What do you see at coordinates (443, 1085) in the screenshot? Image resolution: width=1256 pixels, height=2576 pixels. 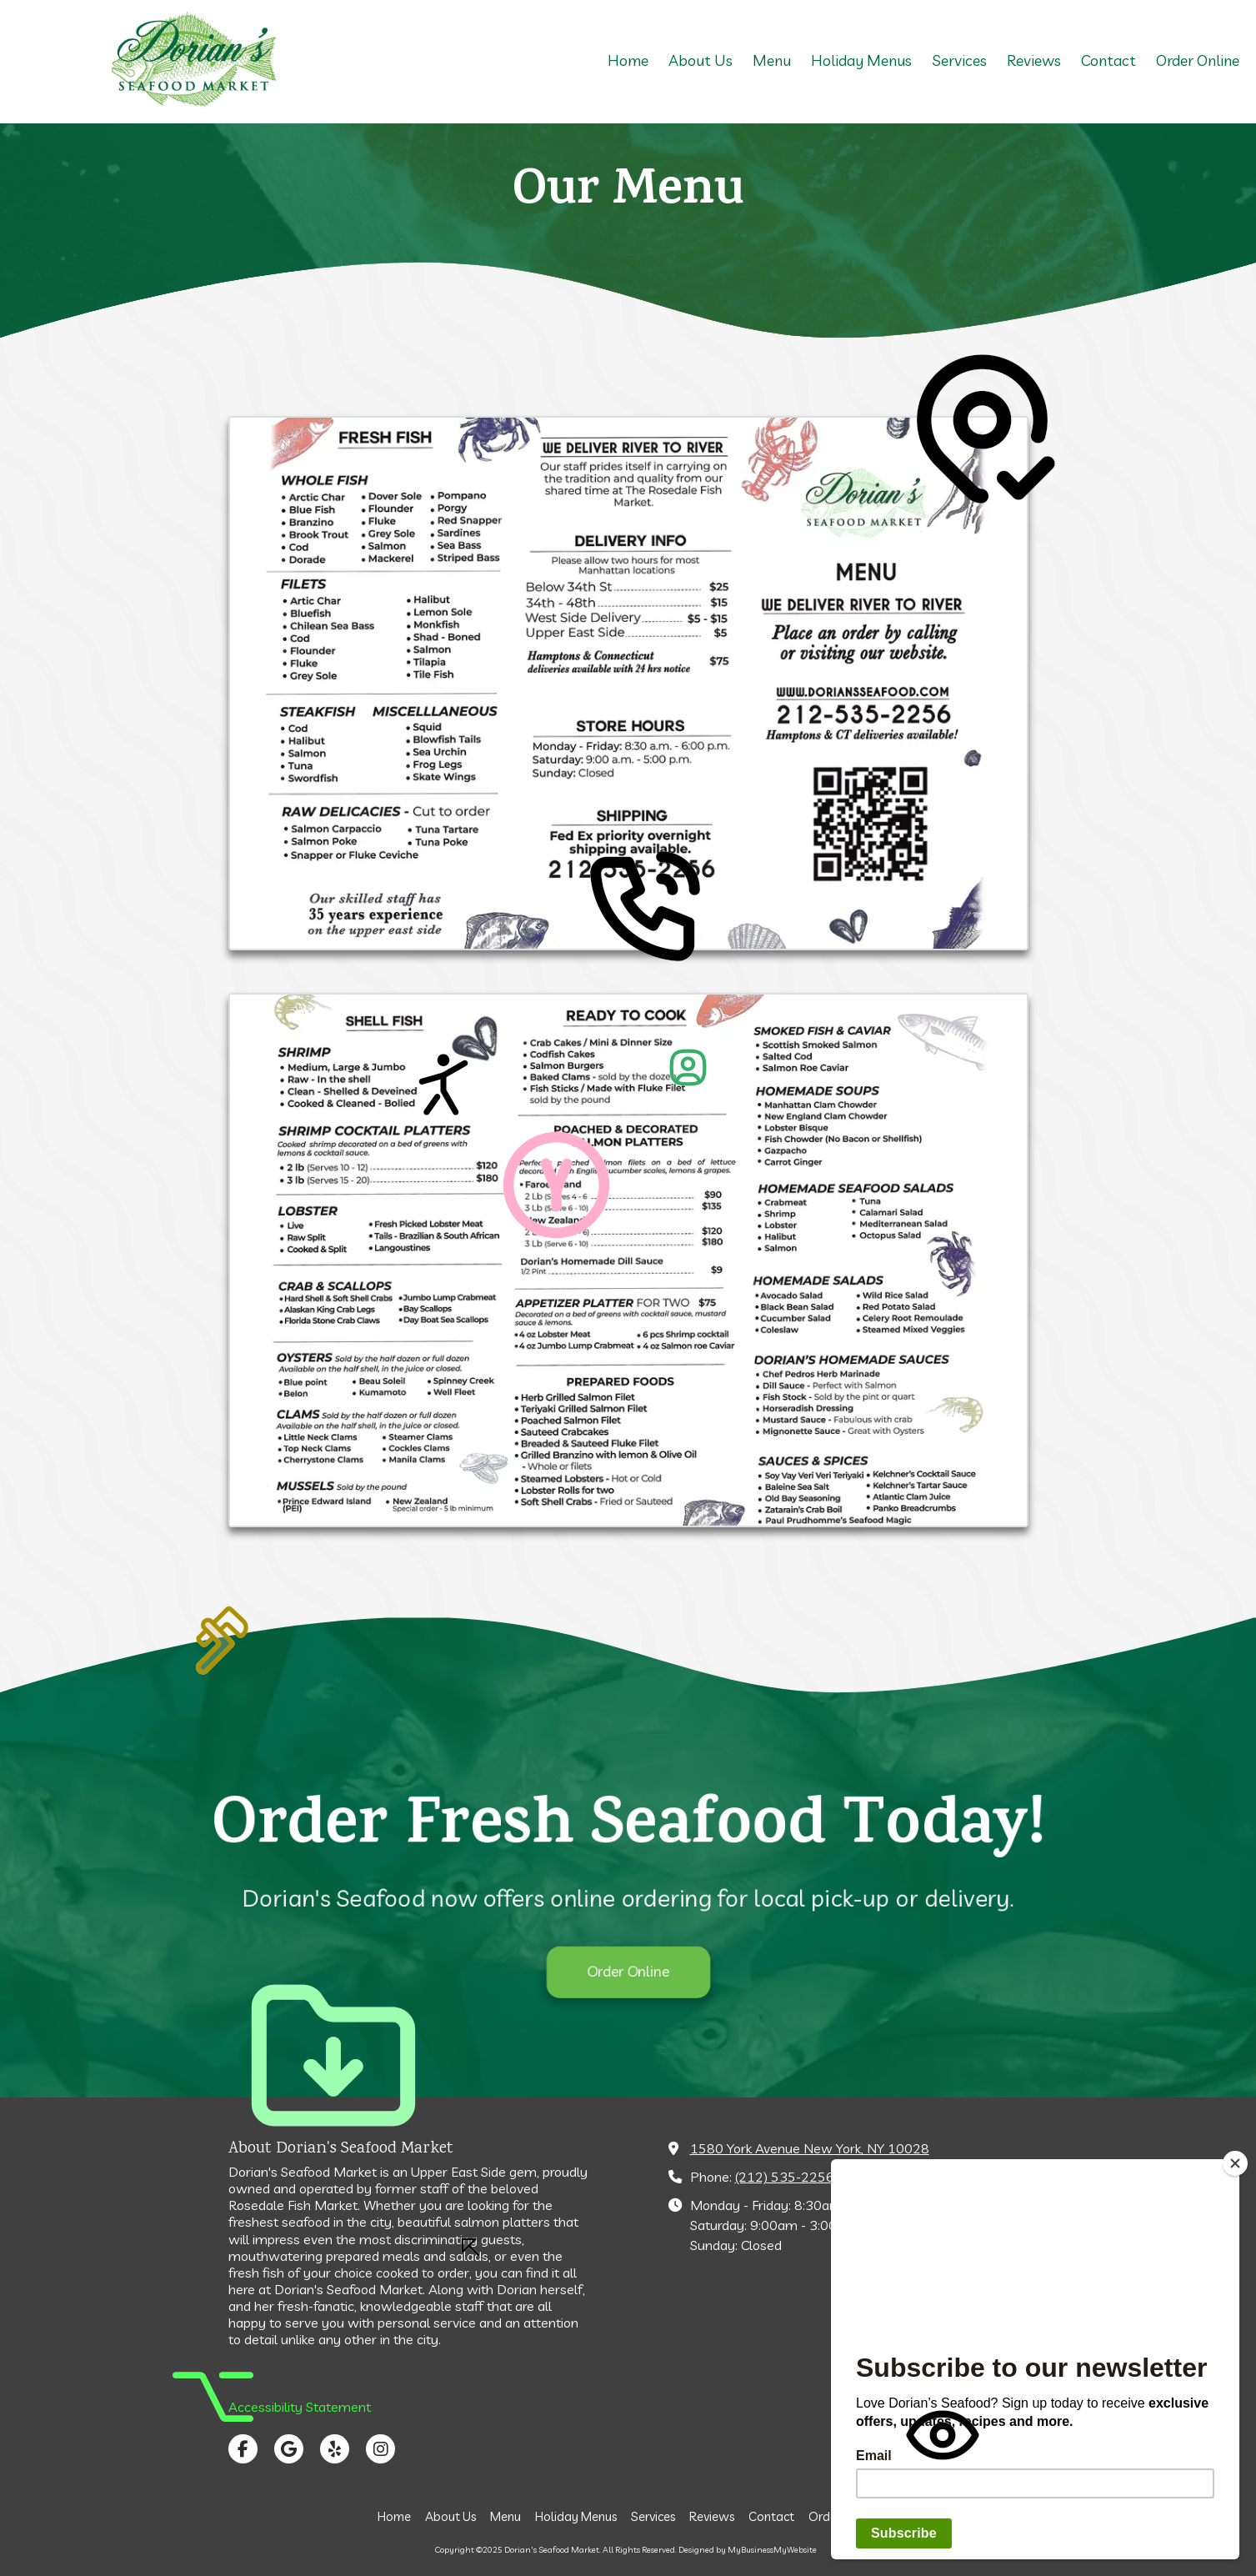 I see `access stretching or warm-up exercises` at bounding box center [443, 1085].